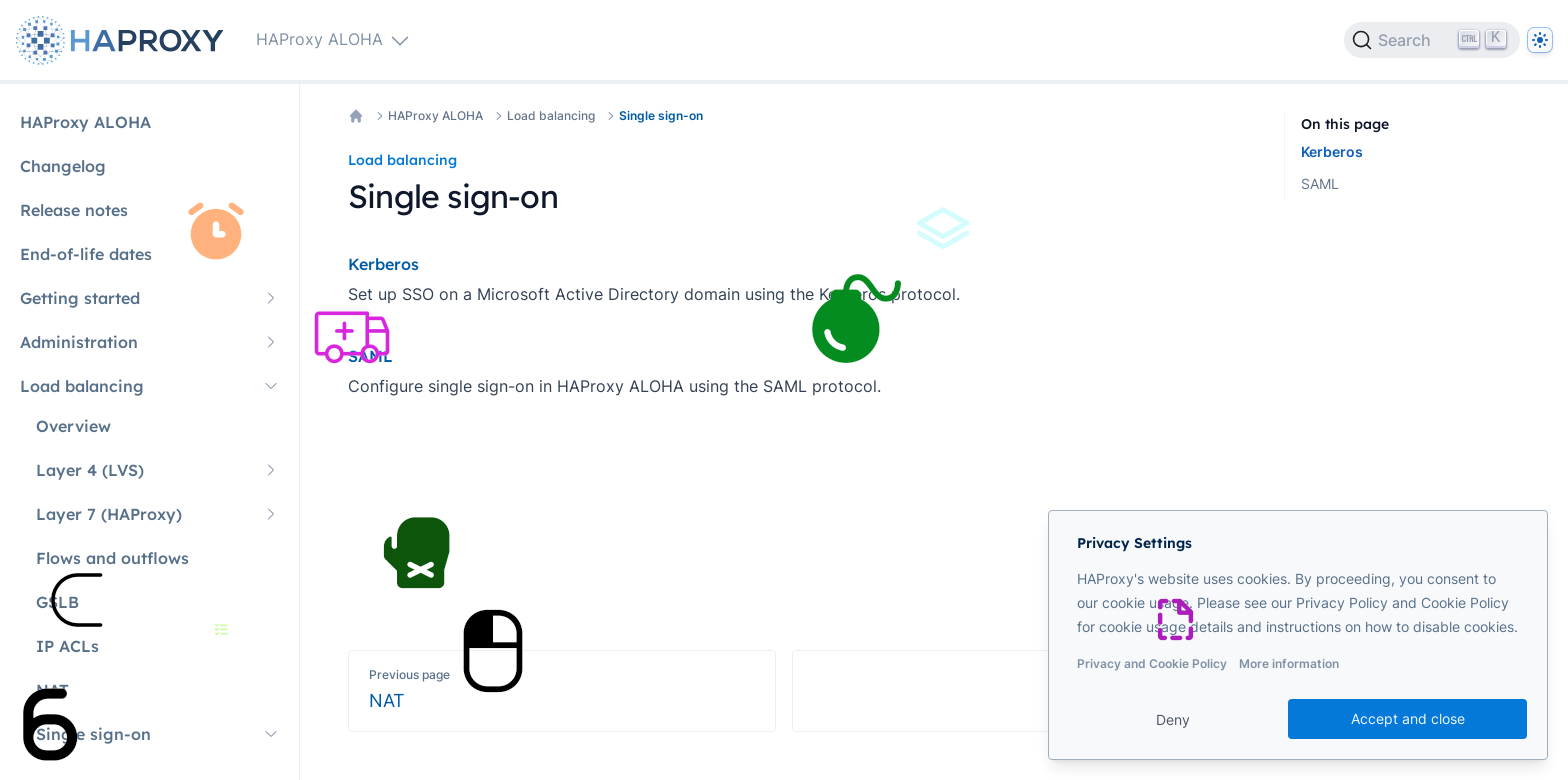 This screenshot has height=780, width=1568. What do you see at coordinates (349, 333) in the screenshot?
I see `access emergency medical services` at bounding box center [349, 333].